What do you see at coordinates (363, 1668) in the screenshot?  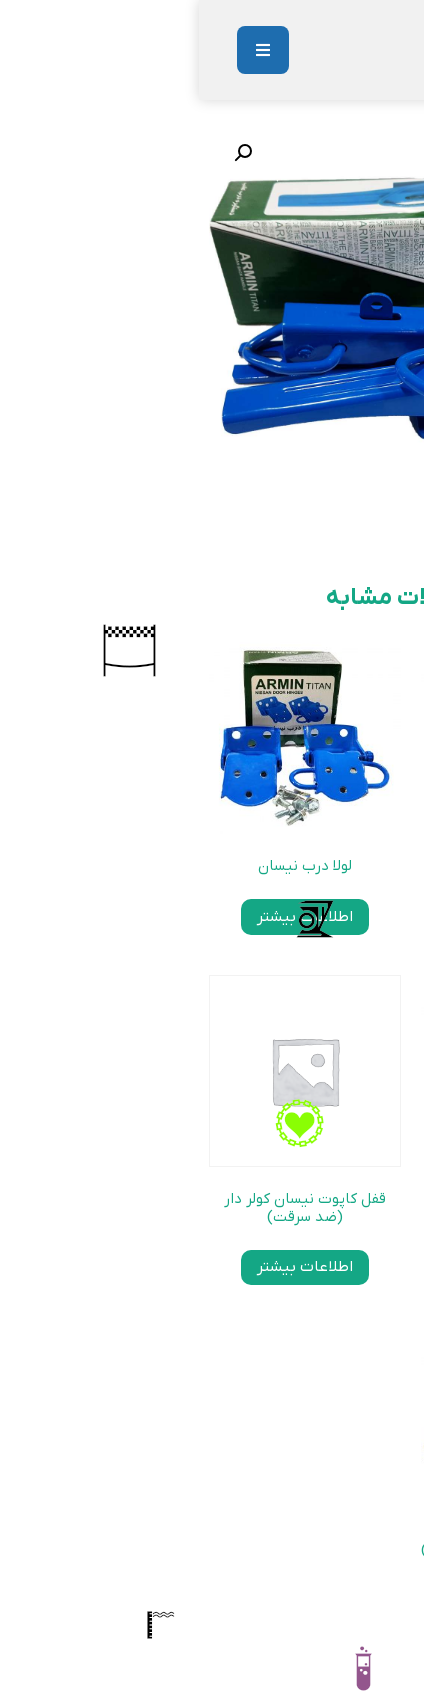 I see `view potion or chemical inventory` at bounding box center [363, 1668].